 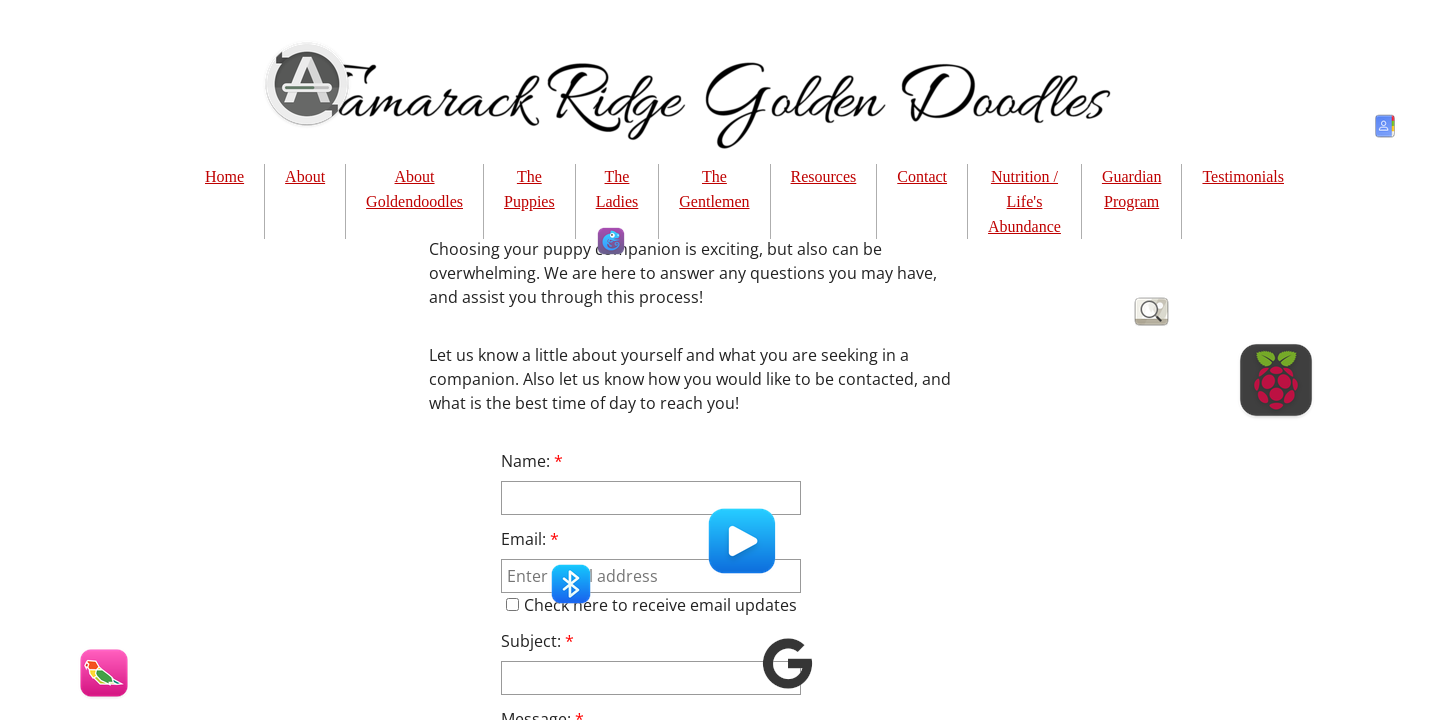 What do you see at coordinates (1385, 126) in the screenshot?
I see `open your contacts or address book` at bounding box center [1385, 126].